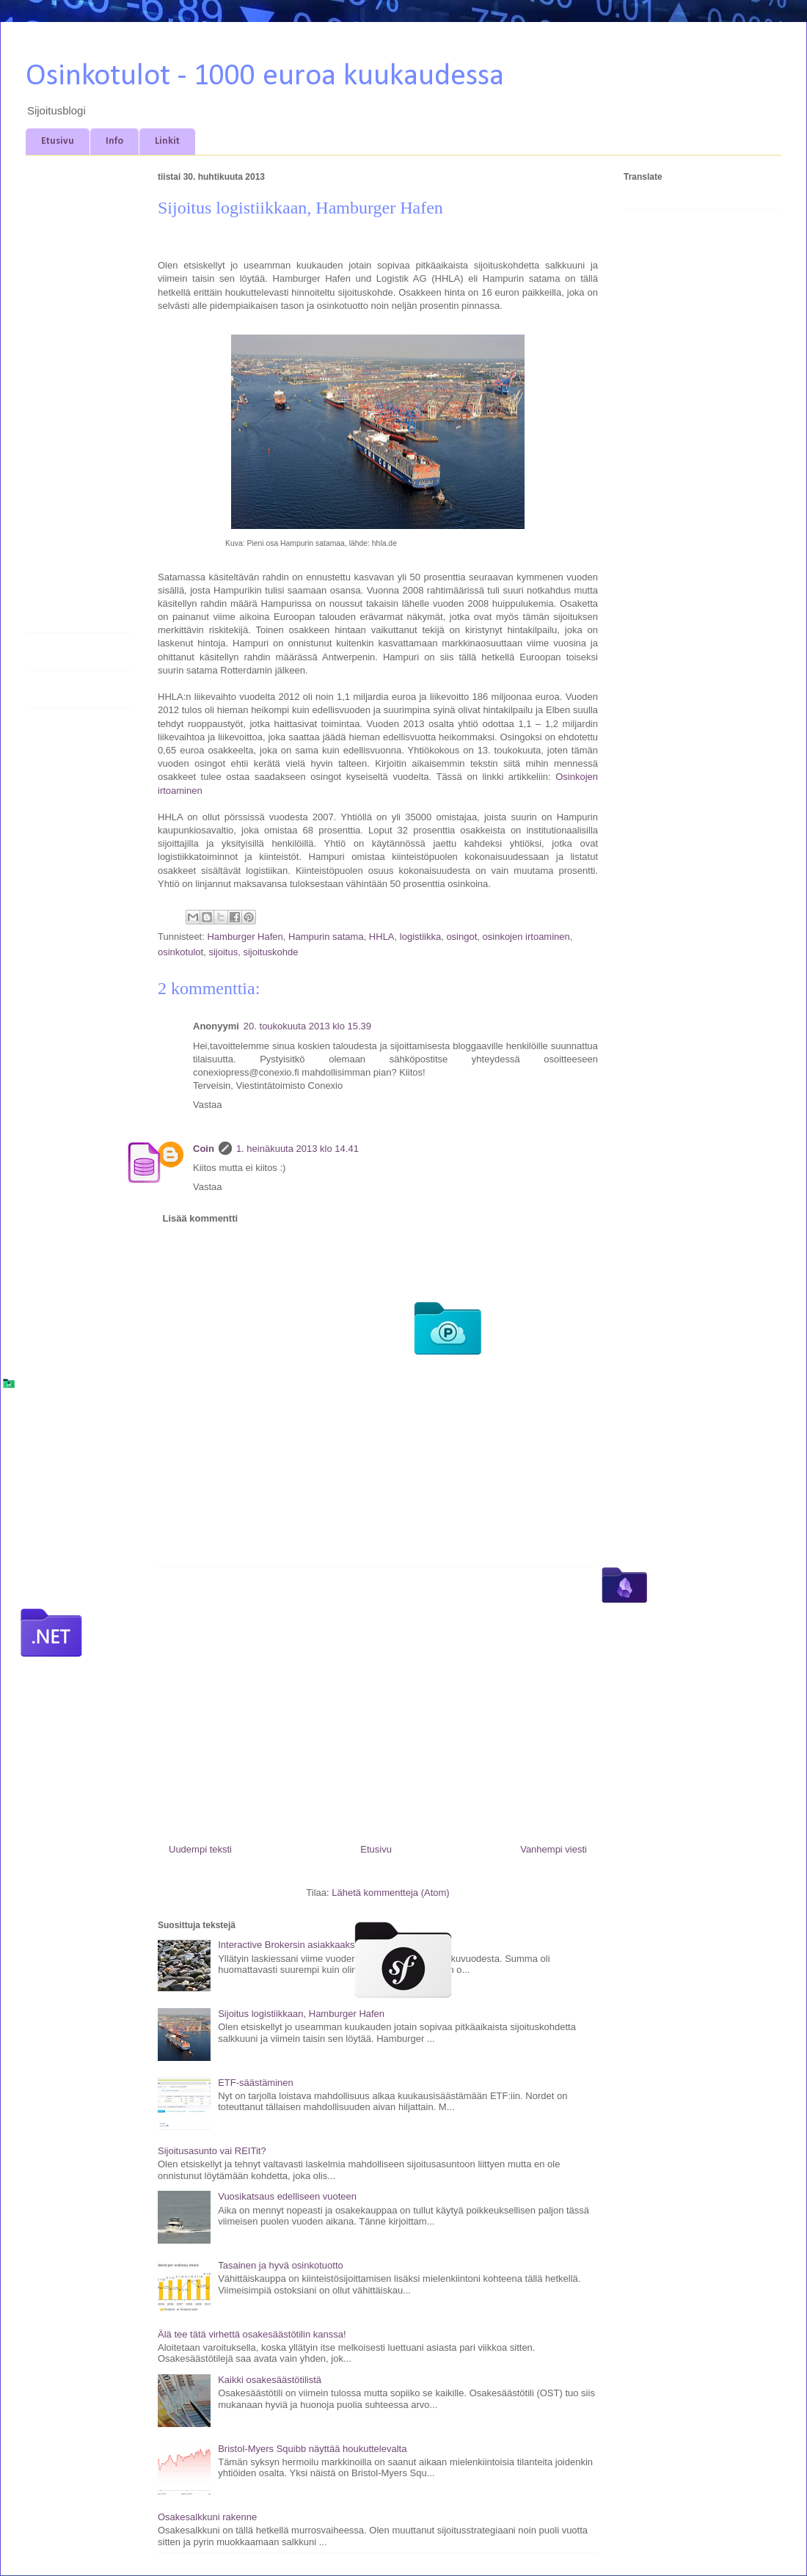 This screenshot has width=807, height=2576. What do you see at coordinates (403, 1963) in the screenshot?
I see `open symfony project folder` at bounding box center [403, 1963].